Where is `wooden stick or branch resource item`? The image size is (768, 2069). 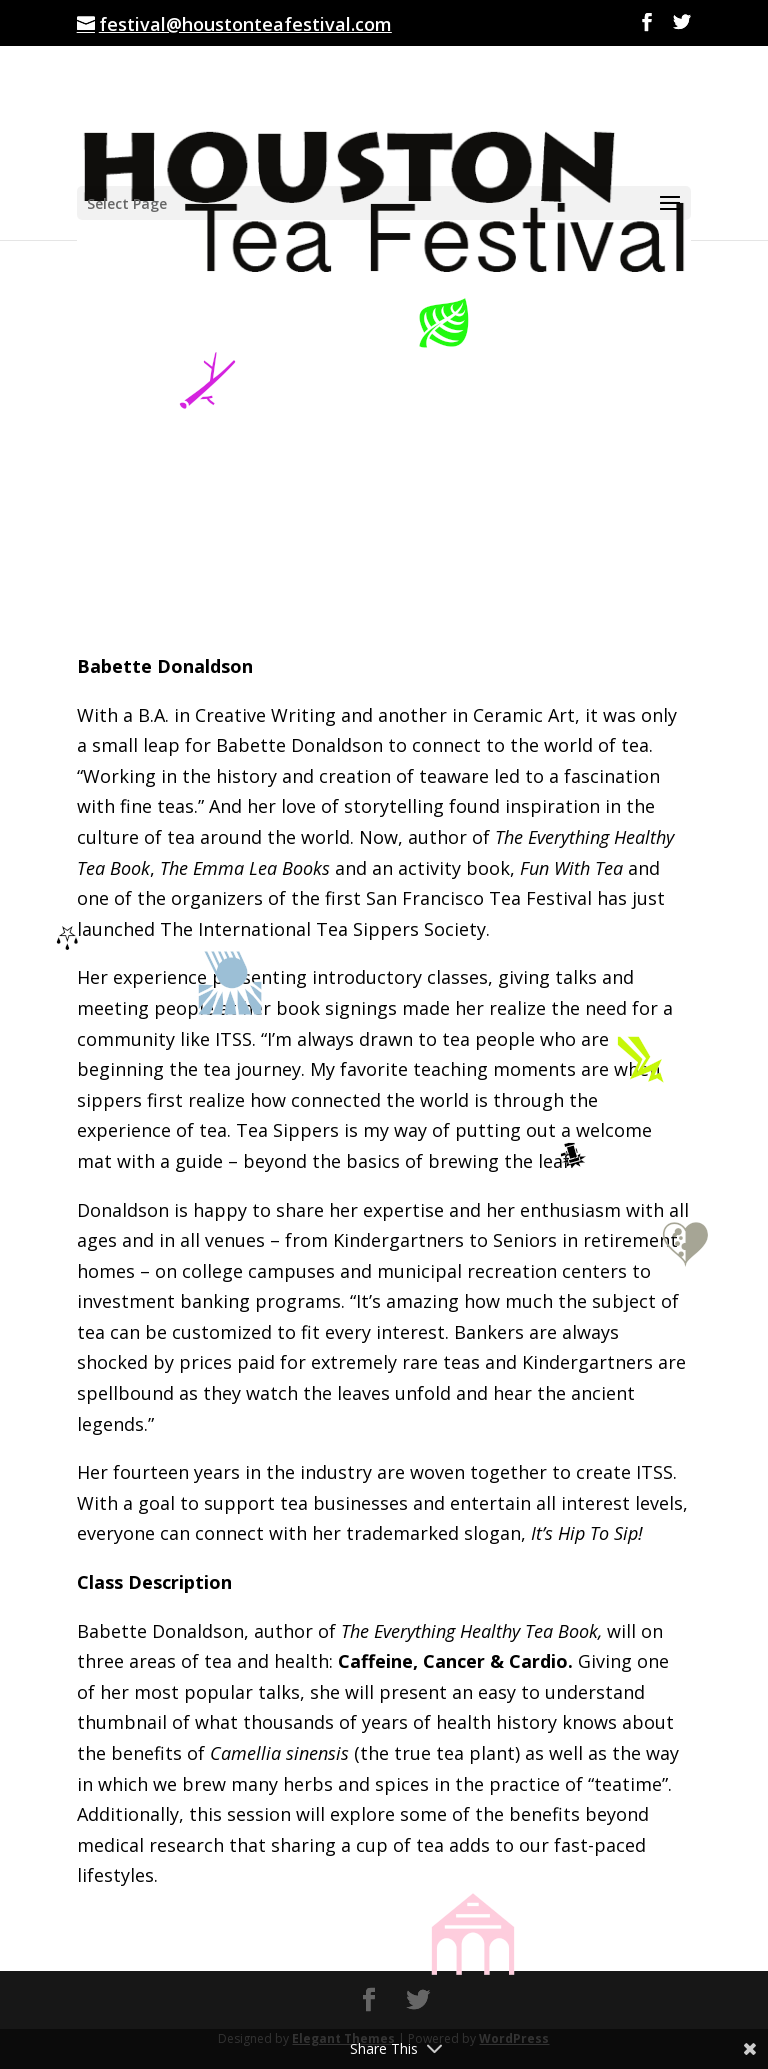
wooden stick or branch resource item is located at coordinates (207, 380).